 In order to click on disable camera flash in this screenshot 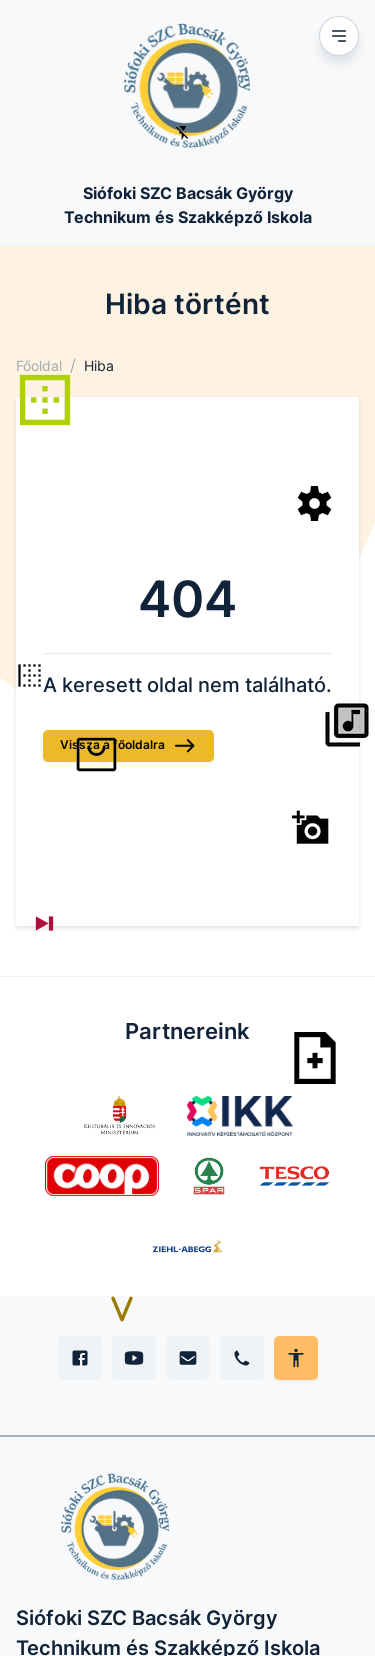, I will do `click(183, 133)`.